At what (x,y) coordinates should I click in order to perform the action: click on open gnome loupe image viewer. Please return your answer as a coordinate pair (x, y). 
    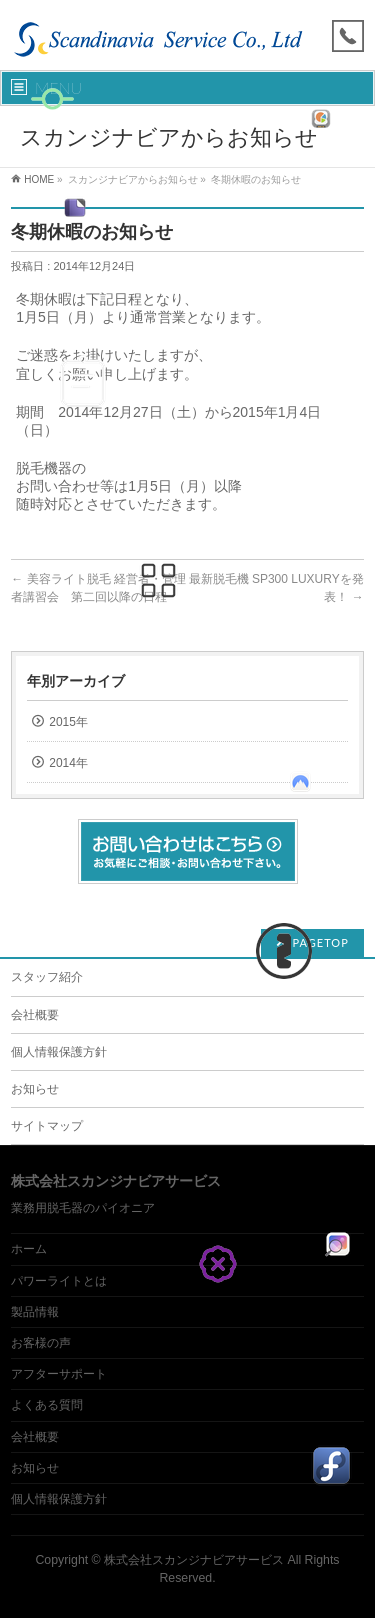
    Looking at the image, I should click on (338, 1244).